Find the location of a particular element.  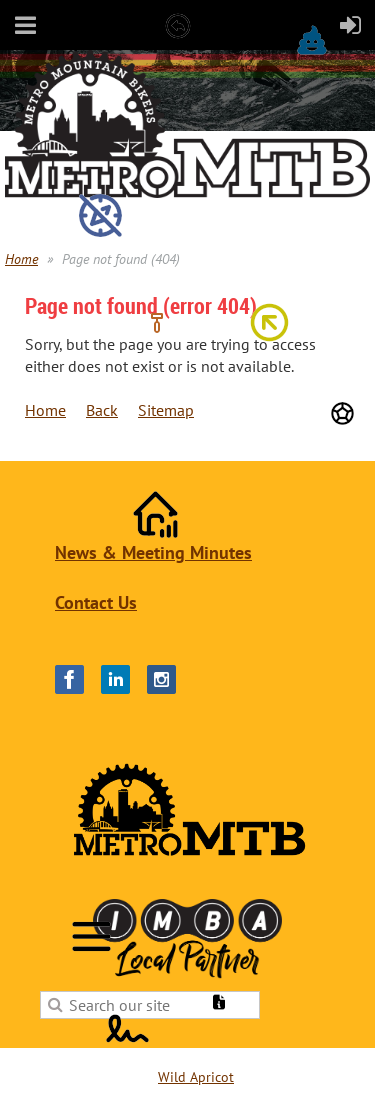

add your signature to a document is located at coordinates (127, 1029).